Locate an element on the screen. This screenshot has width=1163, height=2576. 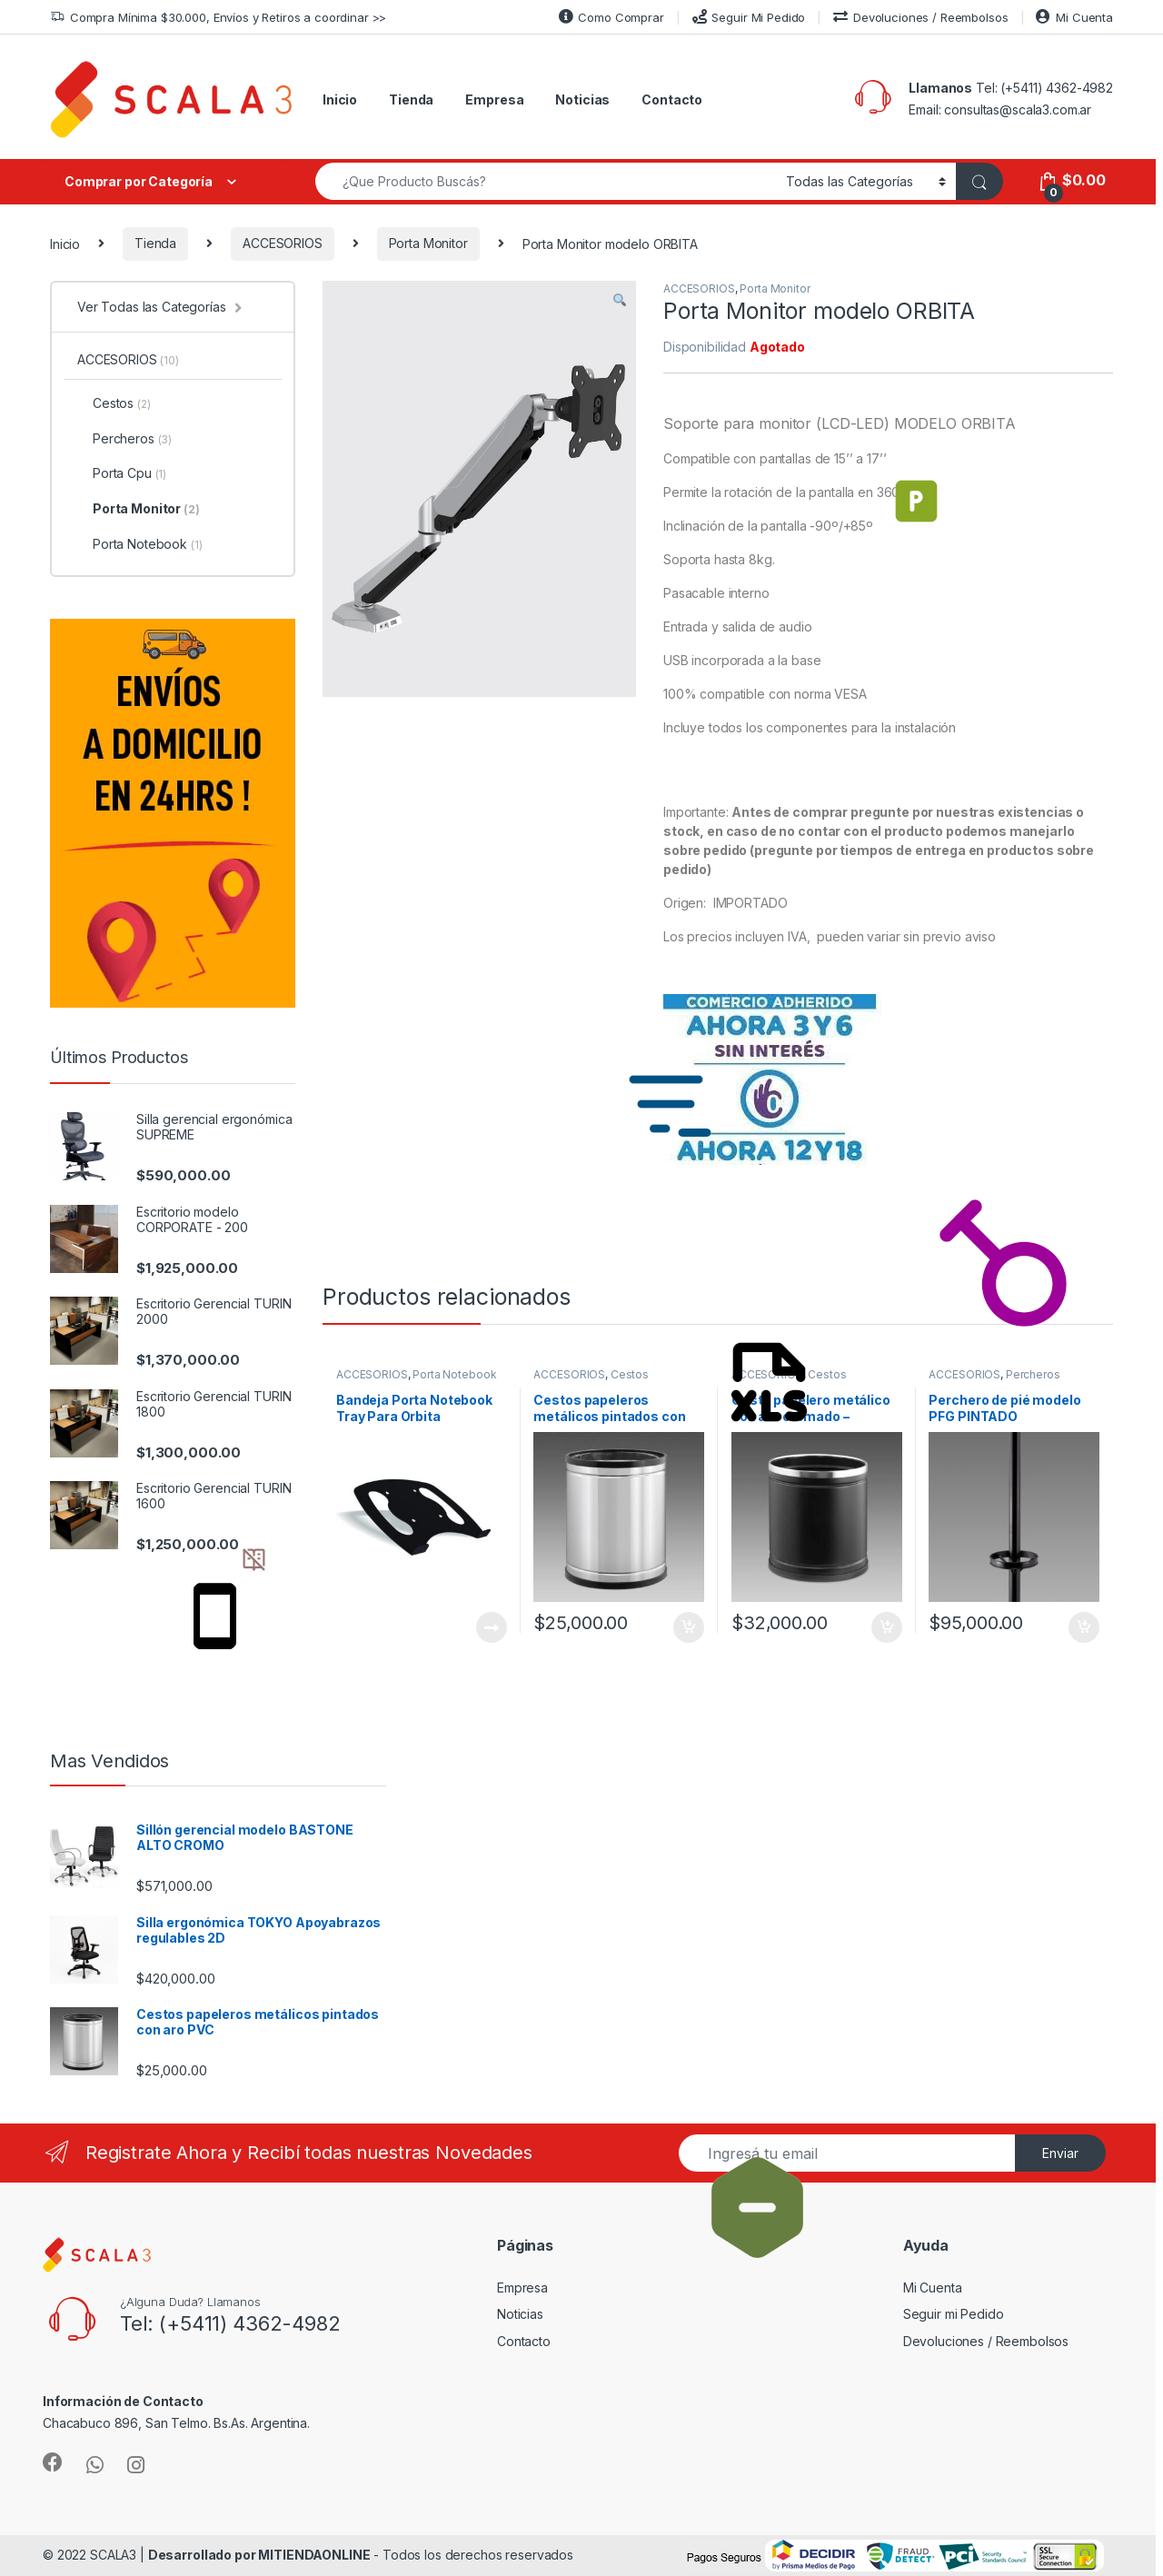
open or view an Excel spreadsheet file is located at coordinates (769, 1385).